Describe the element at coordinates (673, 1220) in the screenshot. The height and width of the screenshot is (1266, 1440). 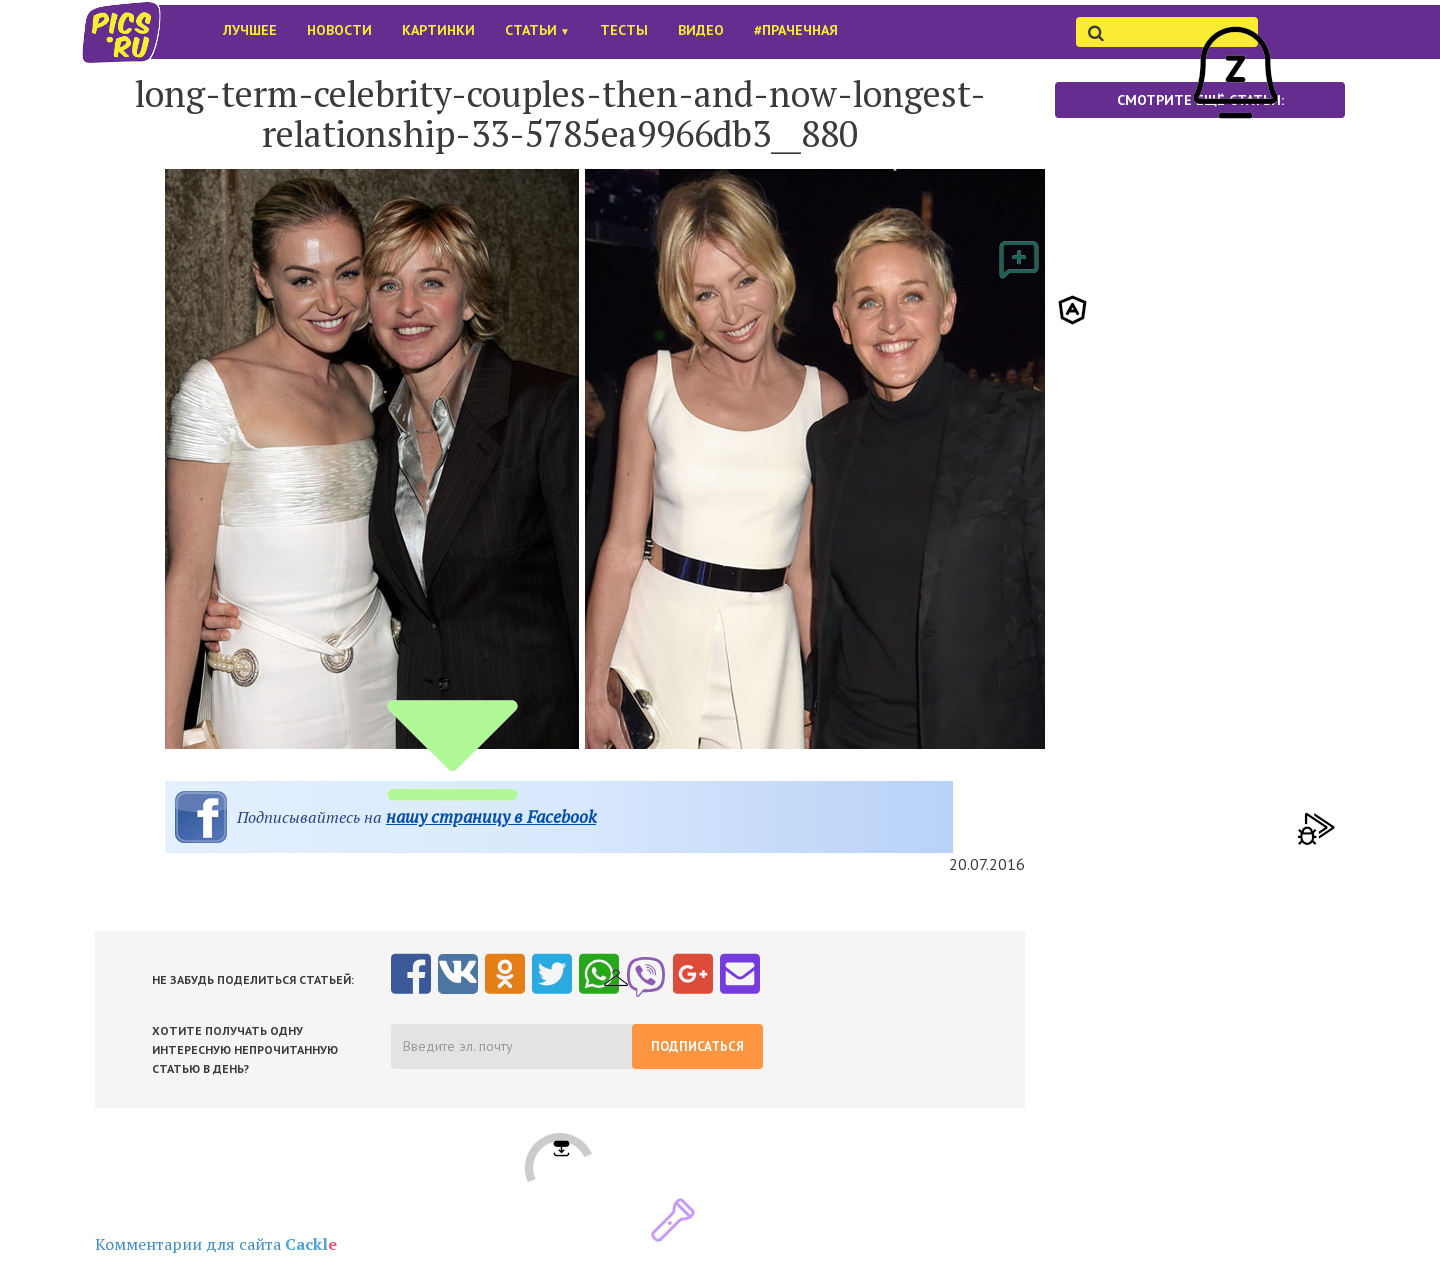
I see `toggle flashlight on/off` at that location.